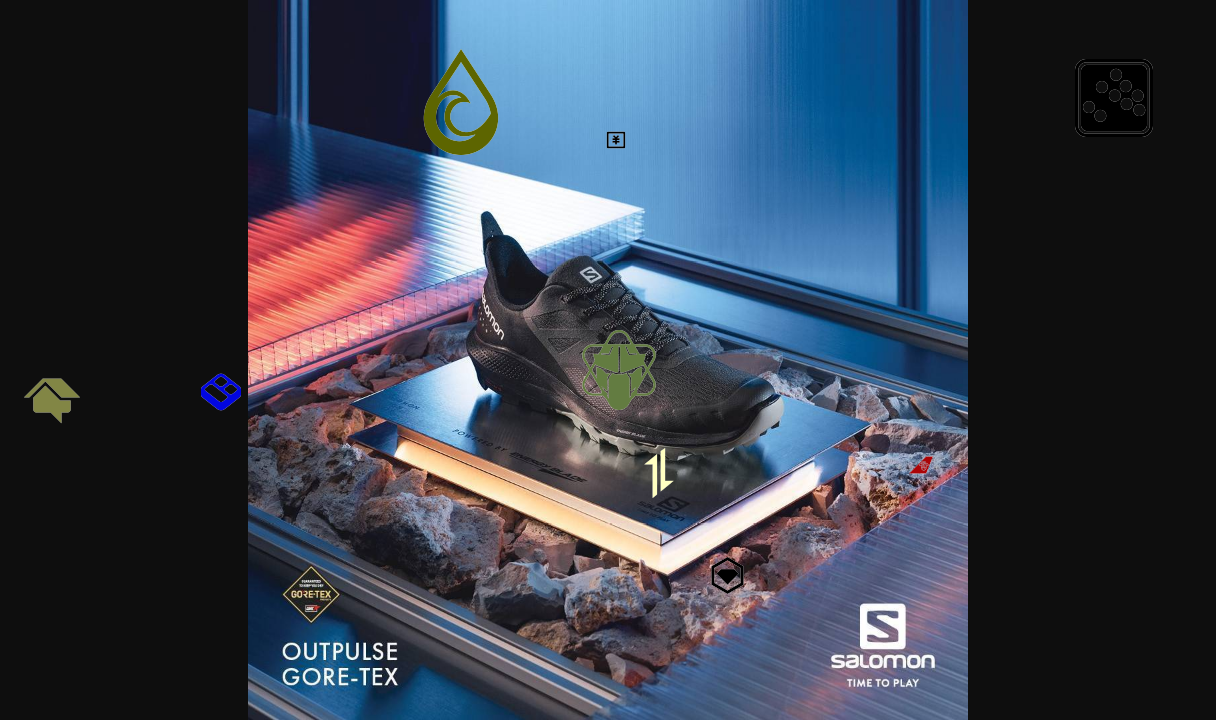  Describe the element at coordinates (921, 465) in the screenshot. I see `China Southern Airlines logo` at that location.